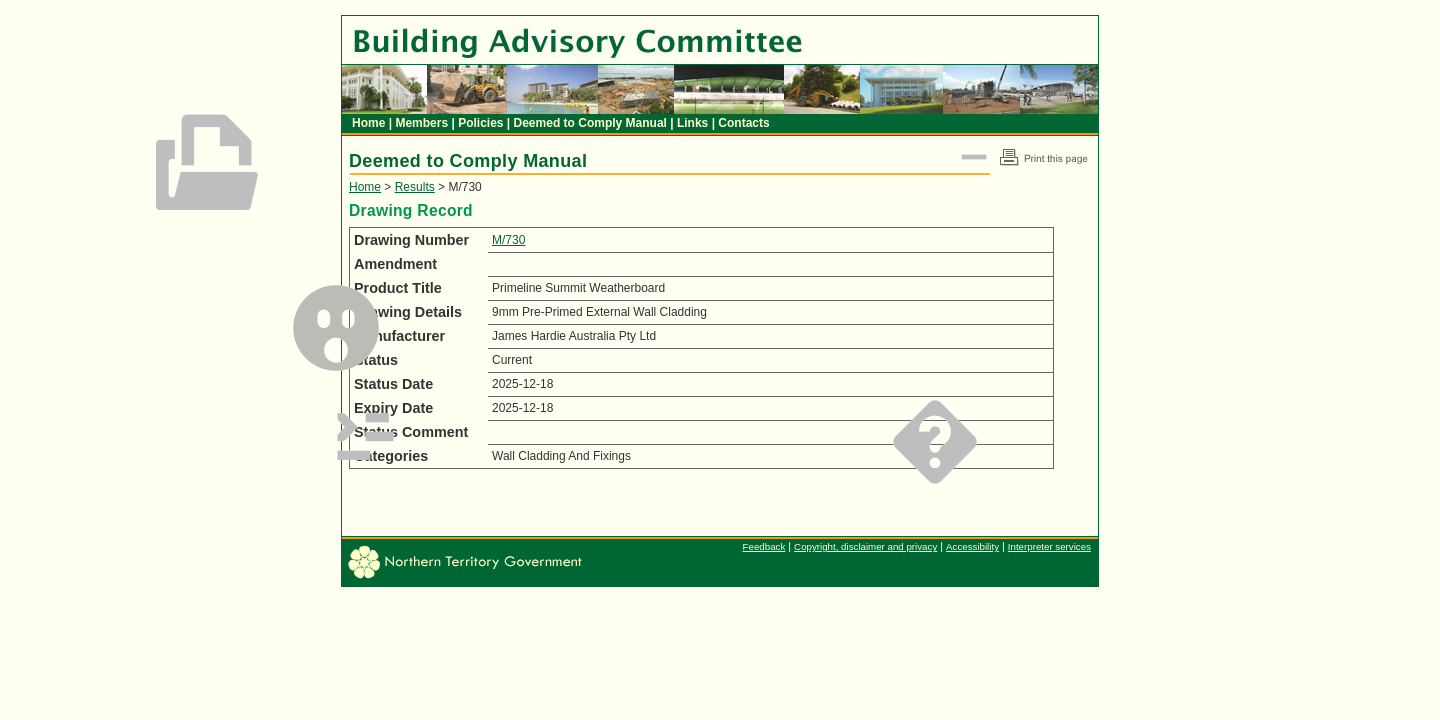 This screenshot has width=1440, height=720. I want to click on open a document from files, so click(207, 159).